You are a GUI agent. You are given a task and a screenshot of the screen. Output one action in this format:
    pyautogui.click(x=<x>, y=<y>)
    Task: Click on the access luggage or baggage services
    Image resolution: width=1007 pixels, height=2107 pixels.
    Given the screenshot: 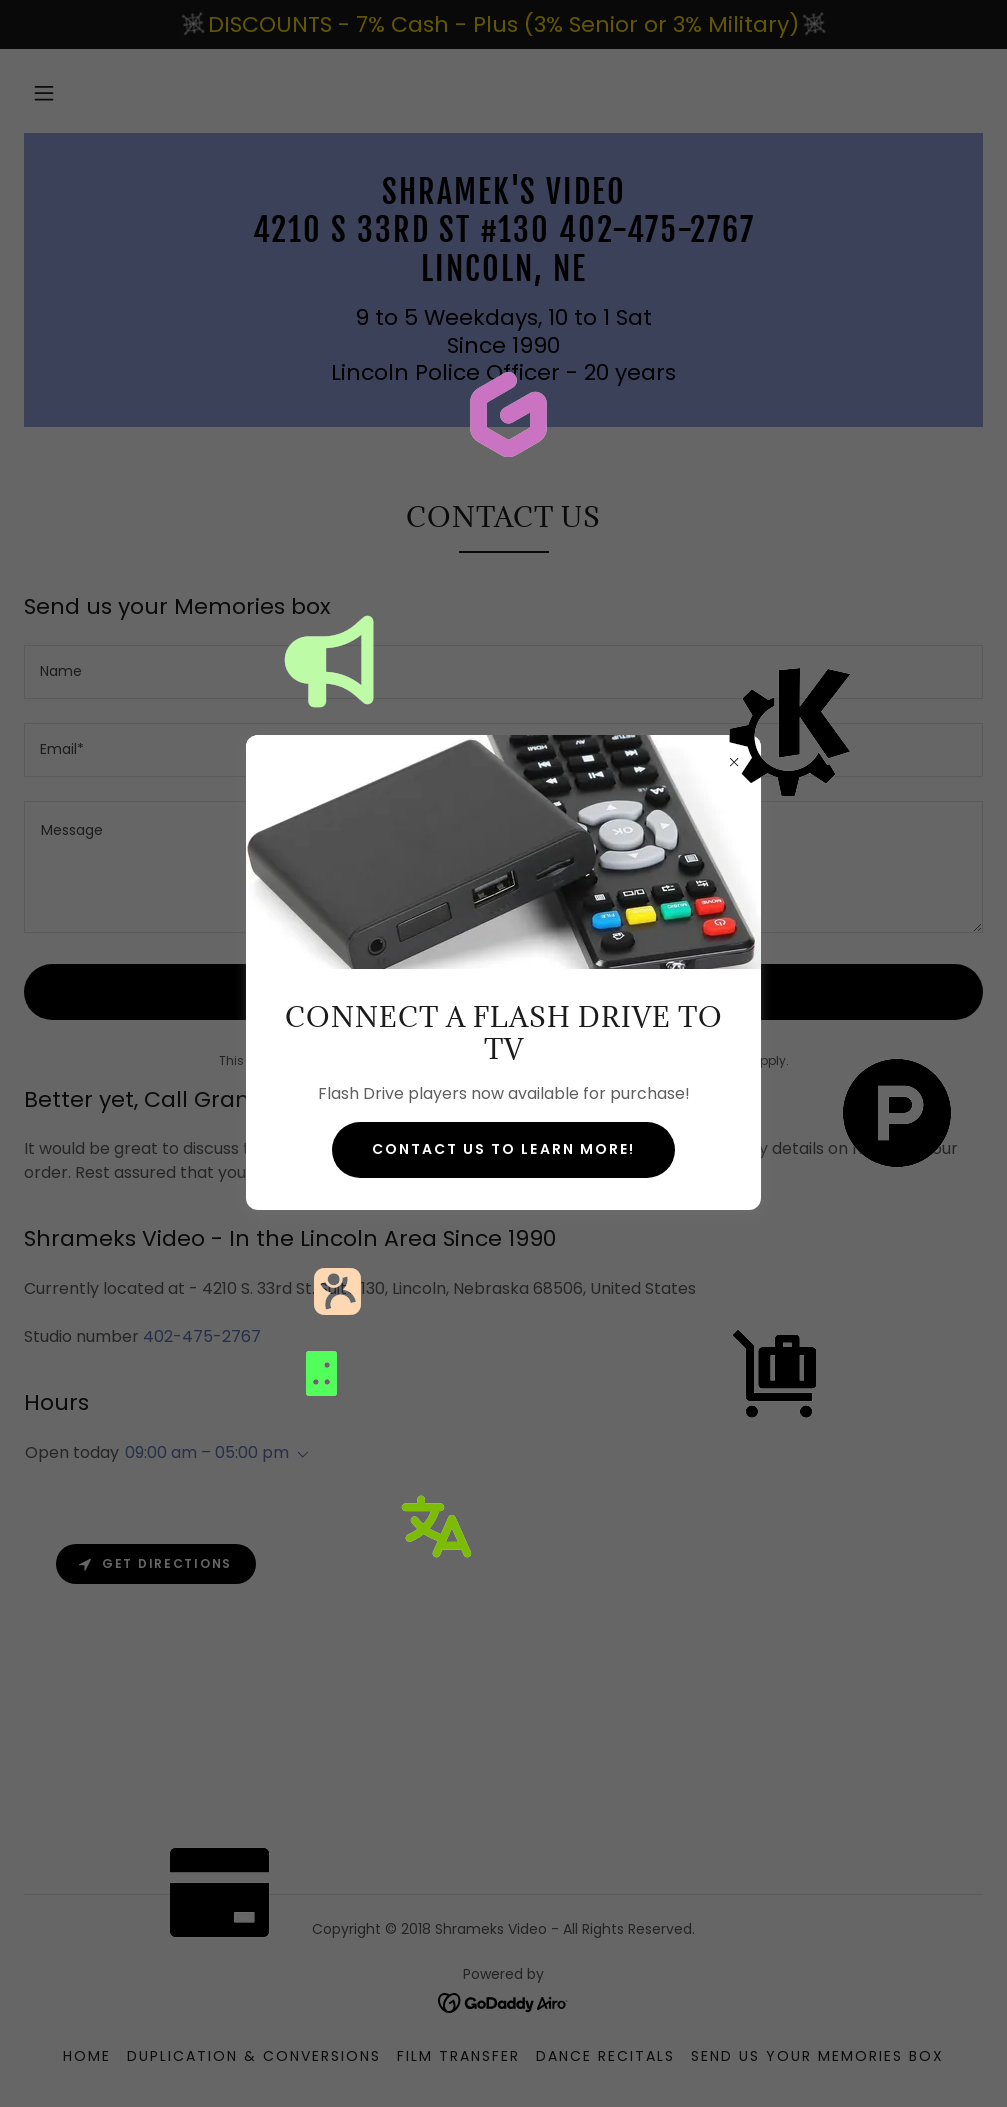 What is the action you would take?
    pyautogui.click(x=779, y=1372)
    